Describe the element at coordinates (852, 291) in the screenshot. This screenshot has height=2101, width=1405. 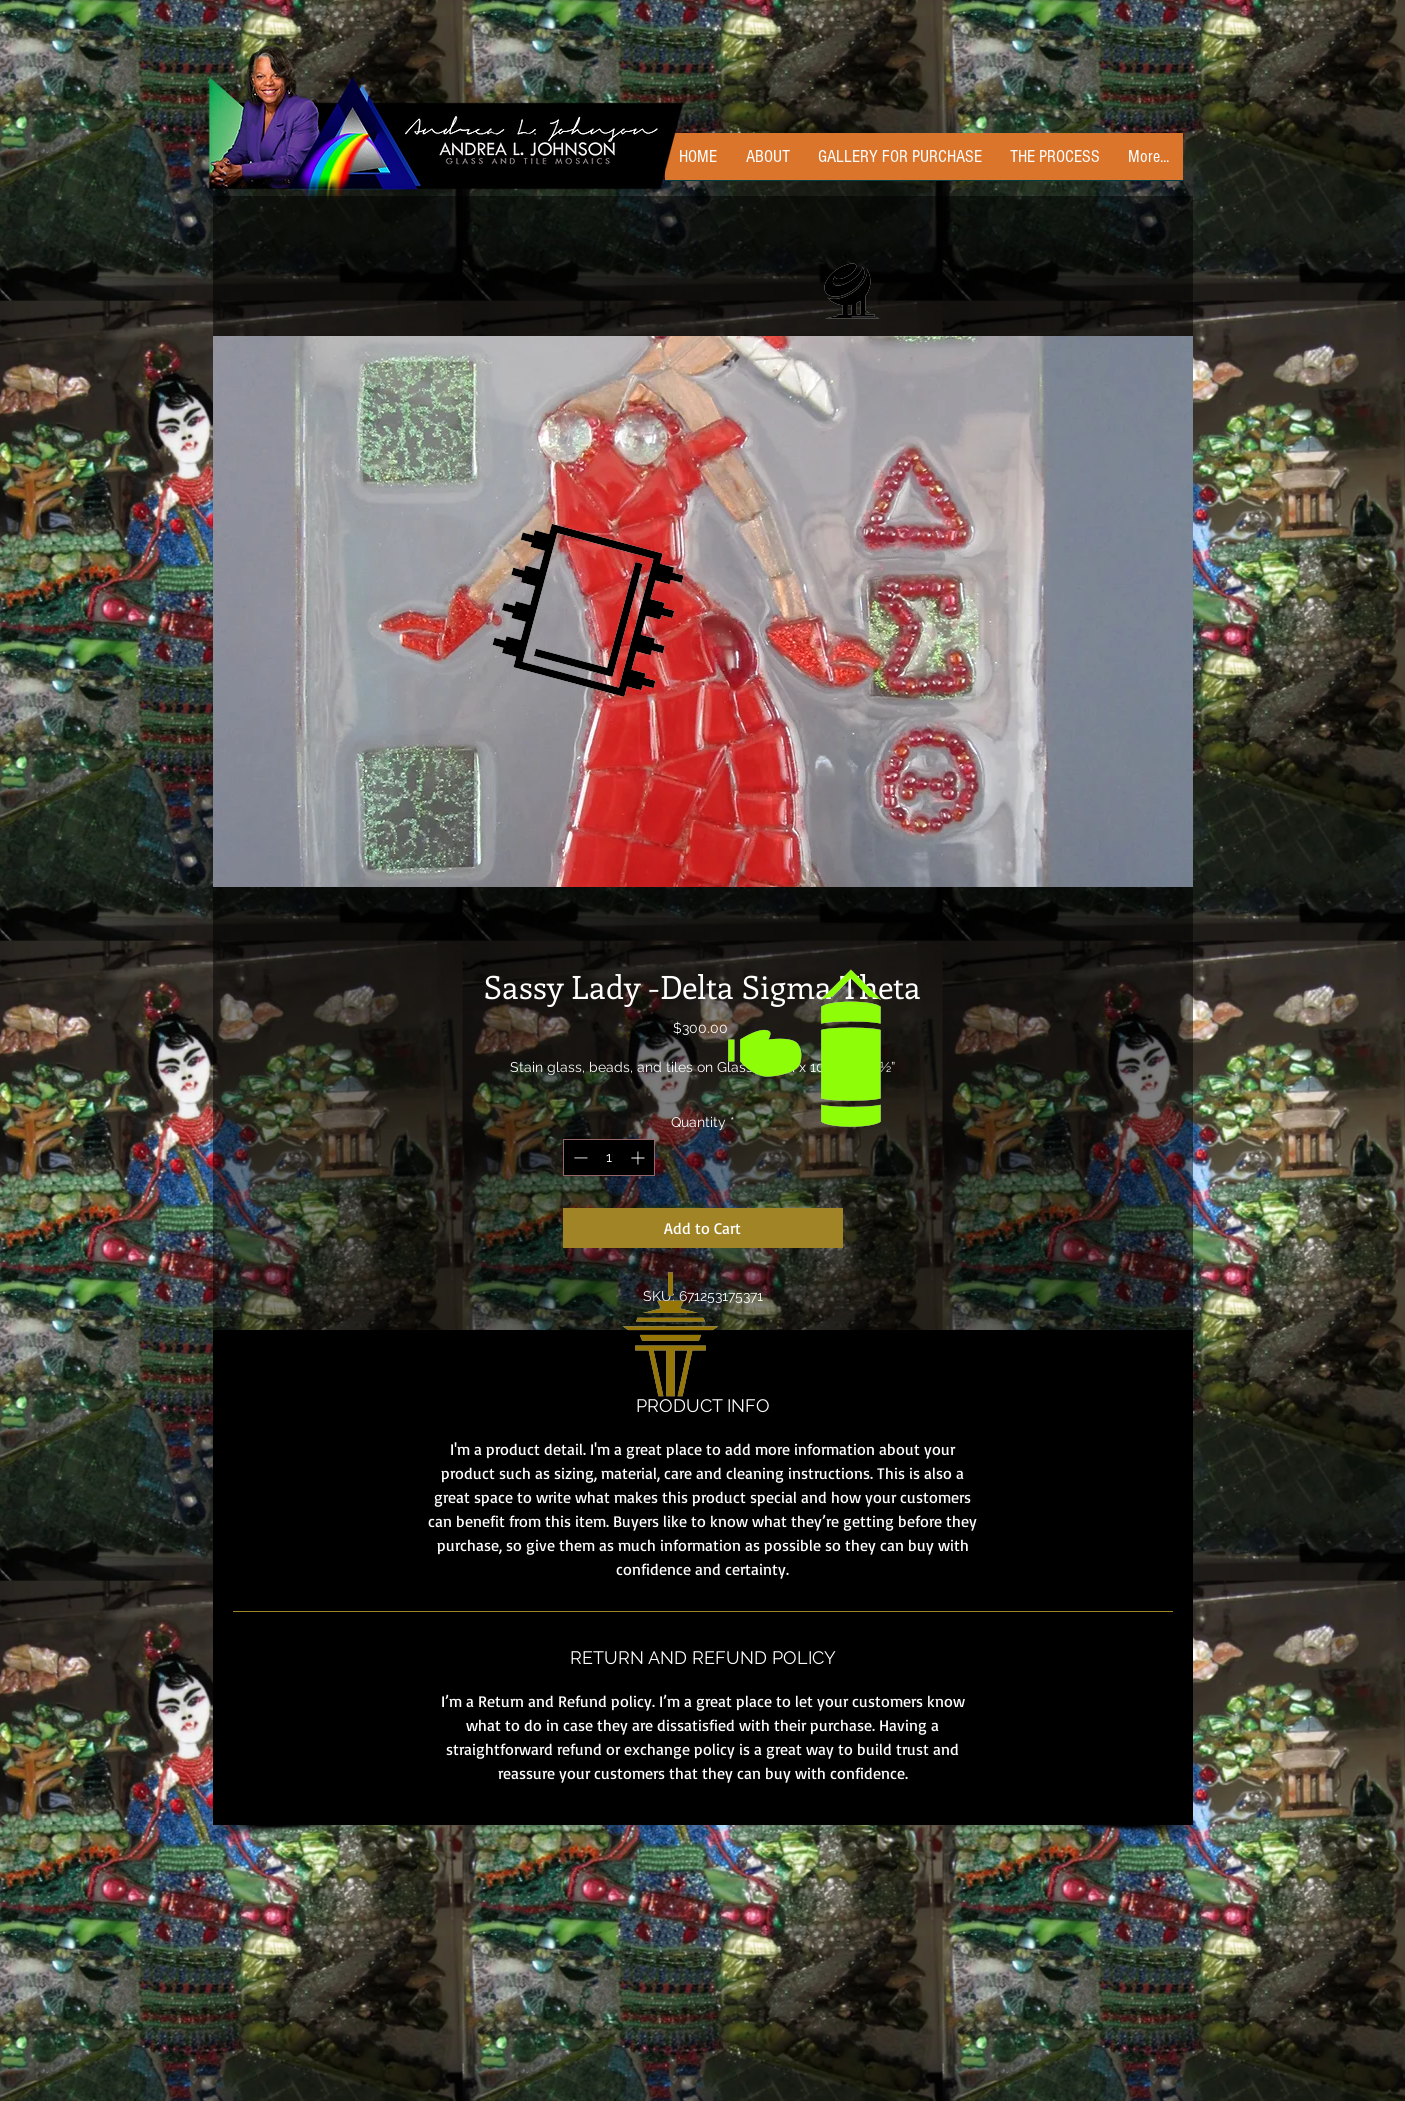
I see `satellite dish or radar antenna icon` at that location.